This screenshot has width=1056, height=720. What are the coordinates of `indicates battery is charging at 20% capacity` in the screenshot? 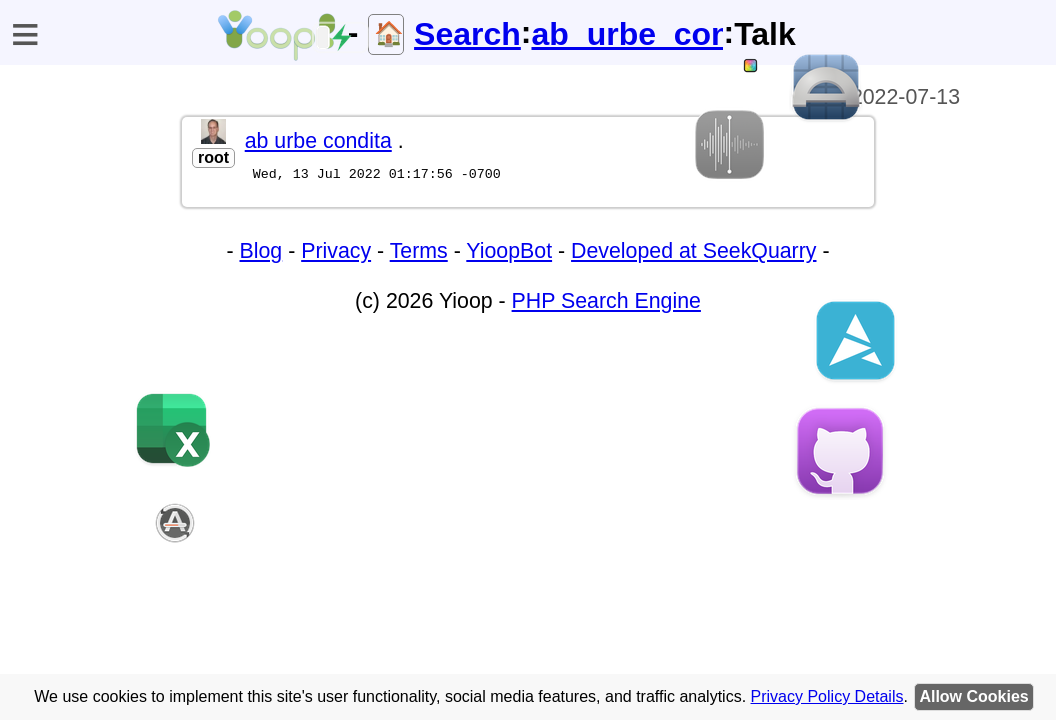 It's located at (343, 37).